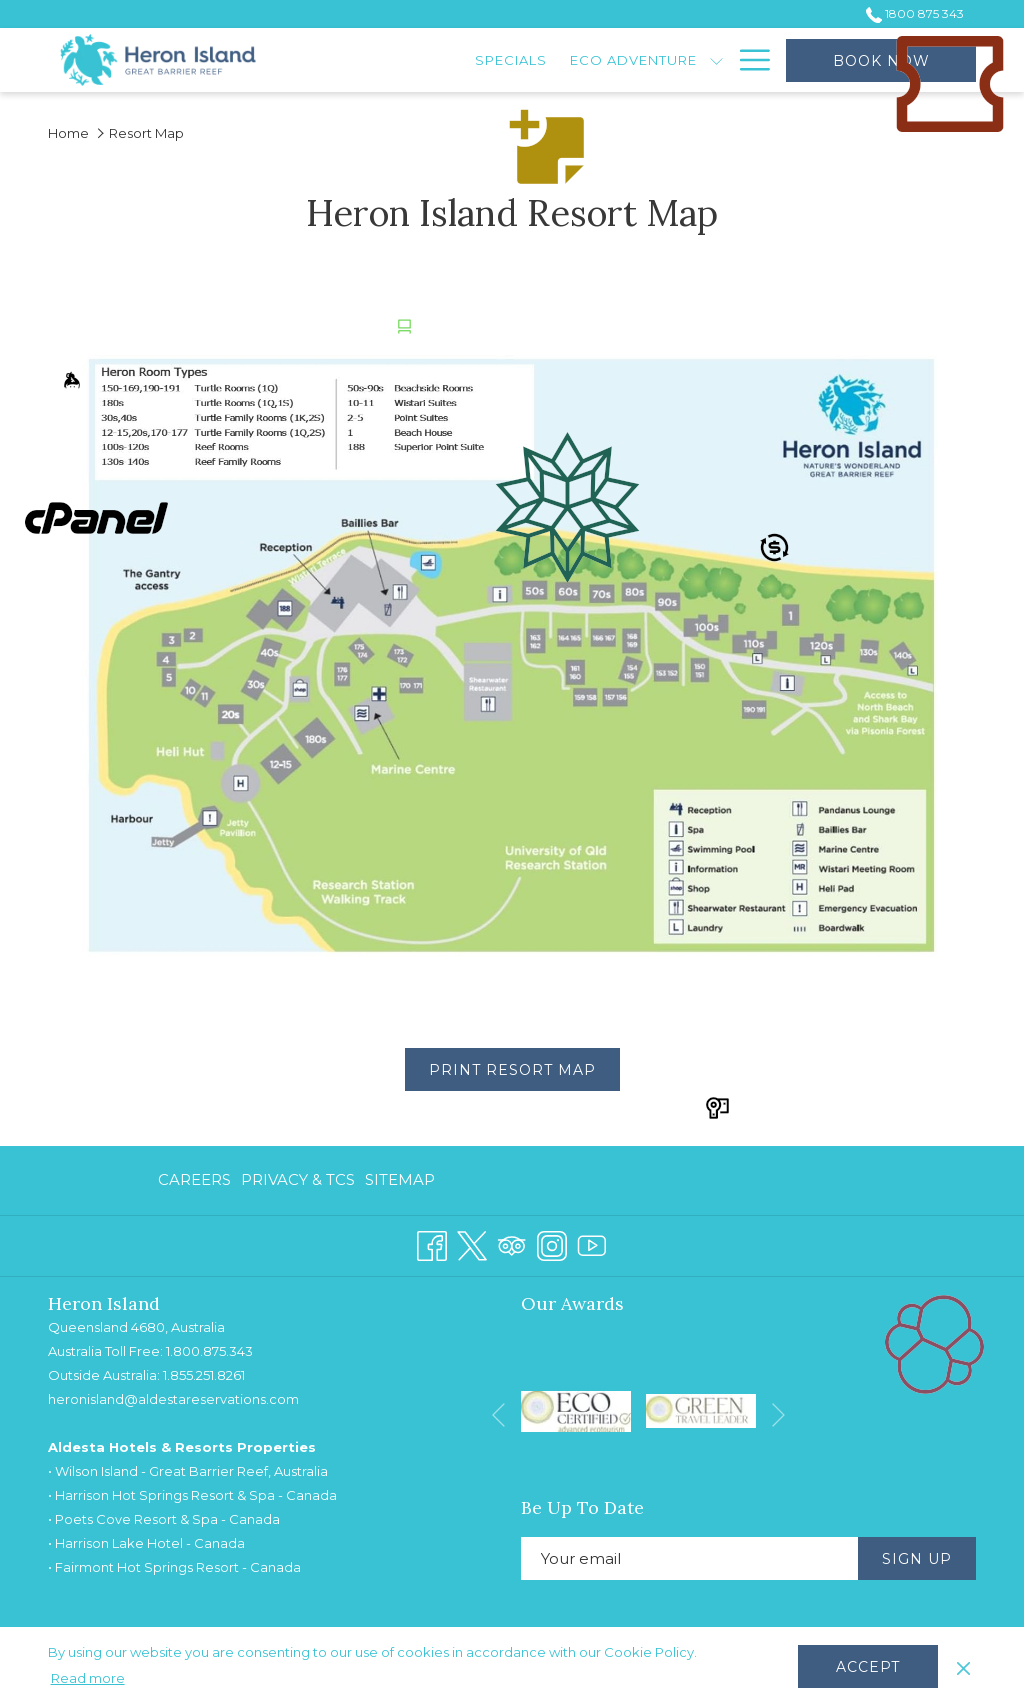 The width and height of the screenshot is (1024, 1706). What do you see at coordinates (72, 380) in the screenshot?
I see `open keybase app` at bounding box center [72, 380].